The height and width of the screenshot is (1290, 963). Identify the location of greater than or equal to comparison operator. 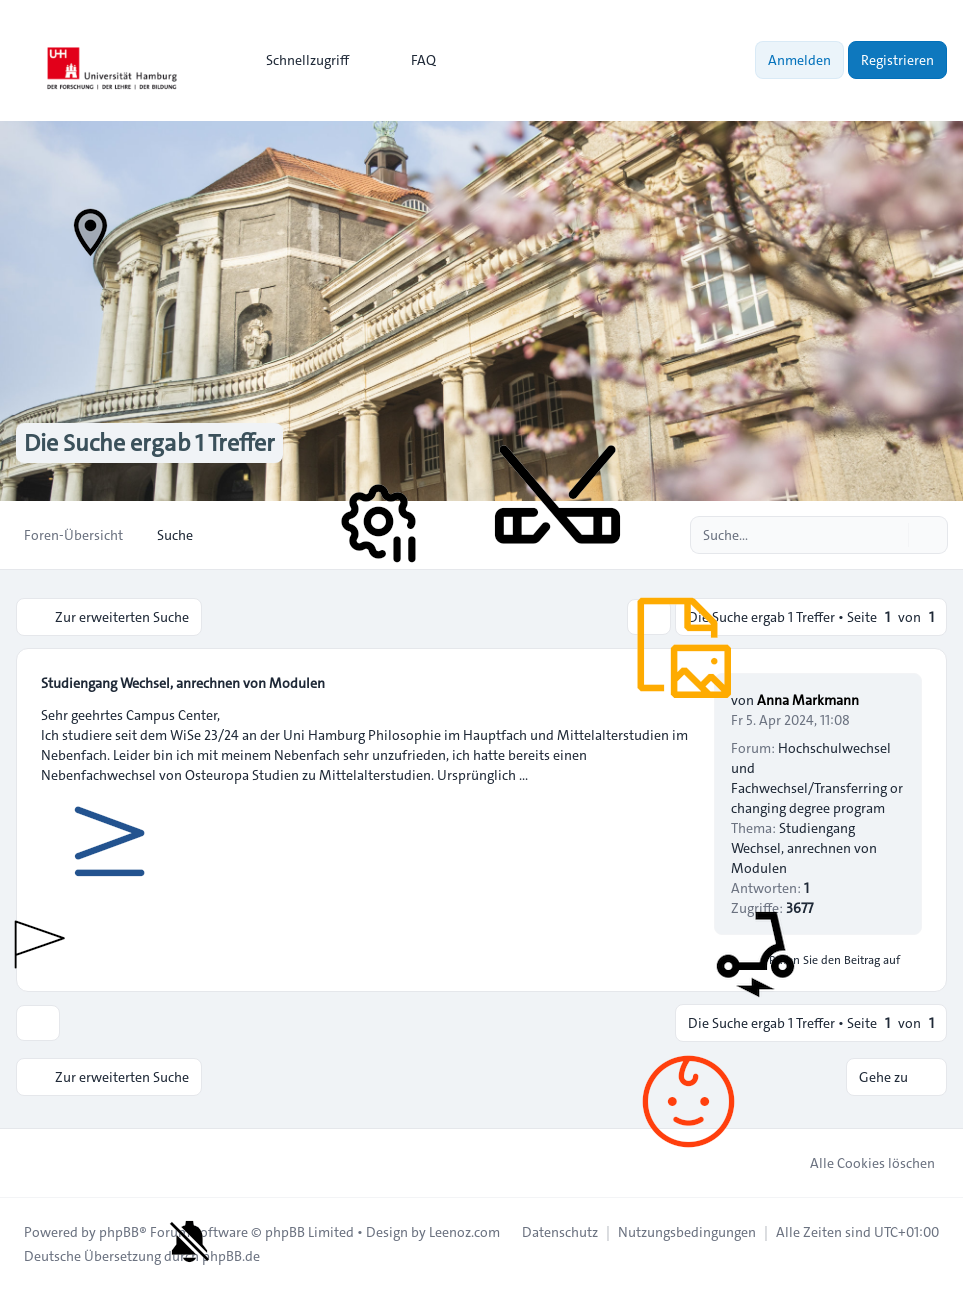
(108, 843).